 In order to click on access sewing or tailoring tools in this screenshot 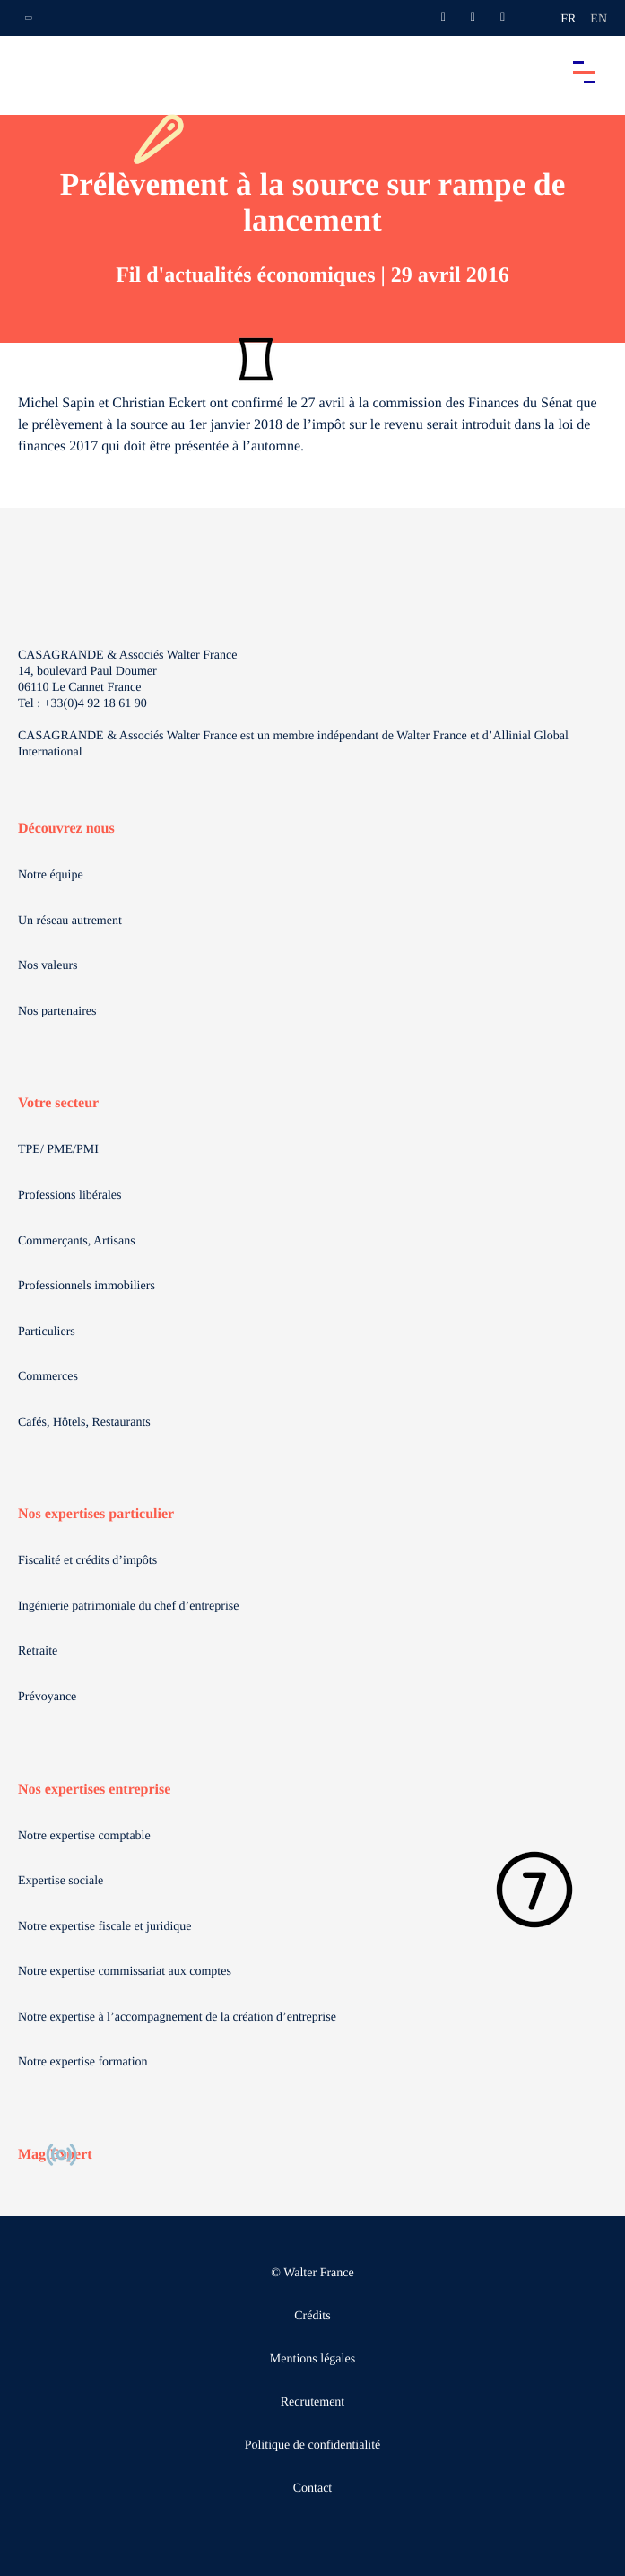, I will do `click(159, 139)`.